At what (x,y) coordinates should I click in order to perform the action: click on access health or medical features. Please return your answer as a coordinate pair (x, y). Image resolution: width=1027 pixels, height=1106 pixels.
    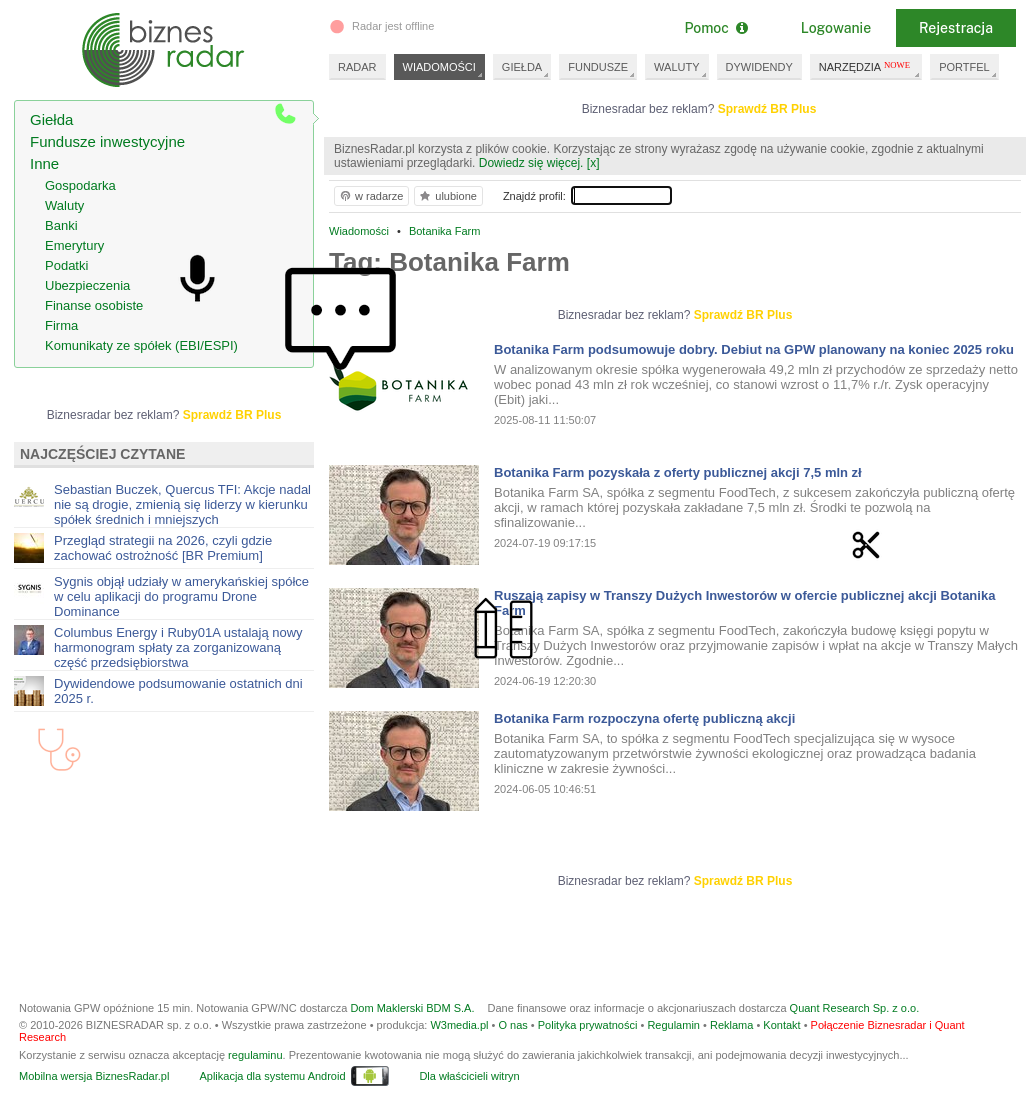
    Looking at the image, I should click on (56, 748).